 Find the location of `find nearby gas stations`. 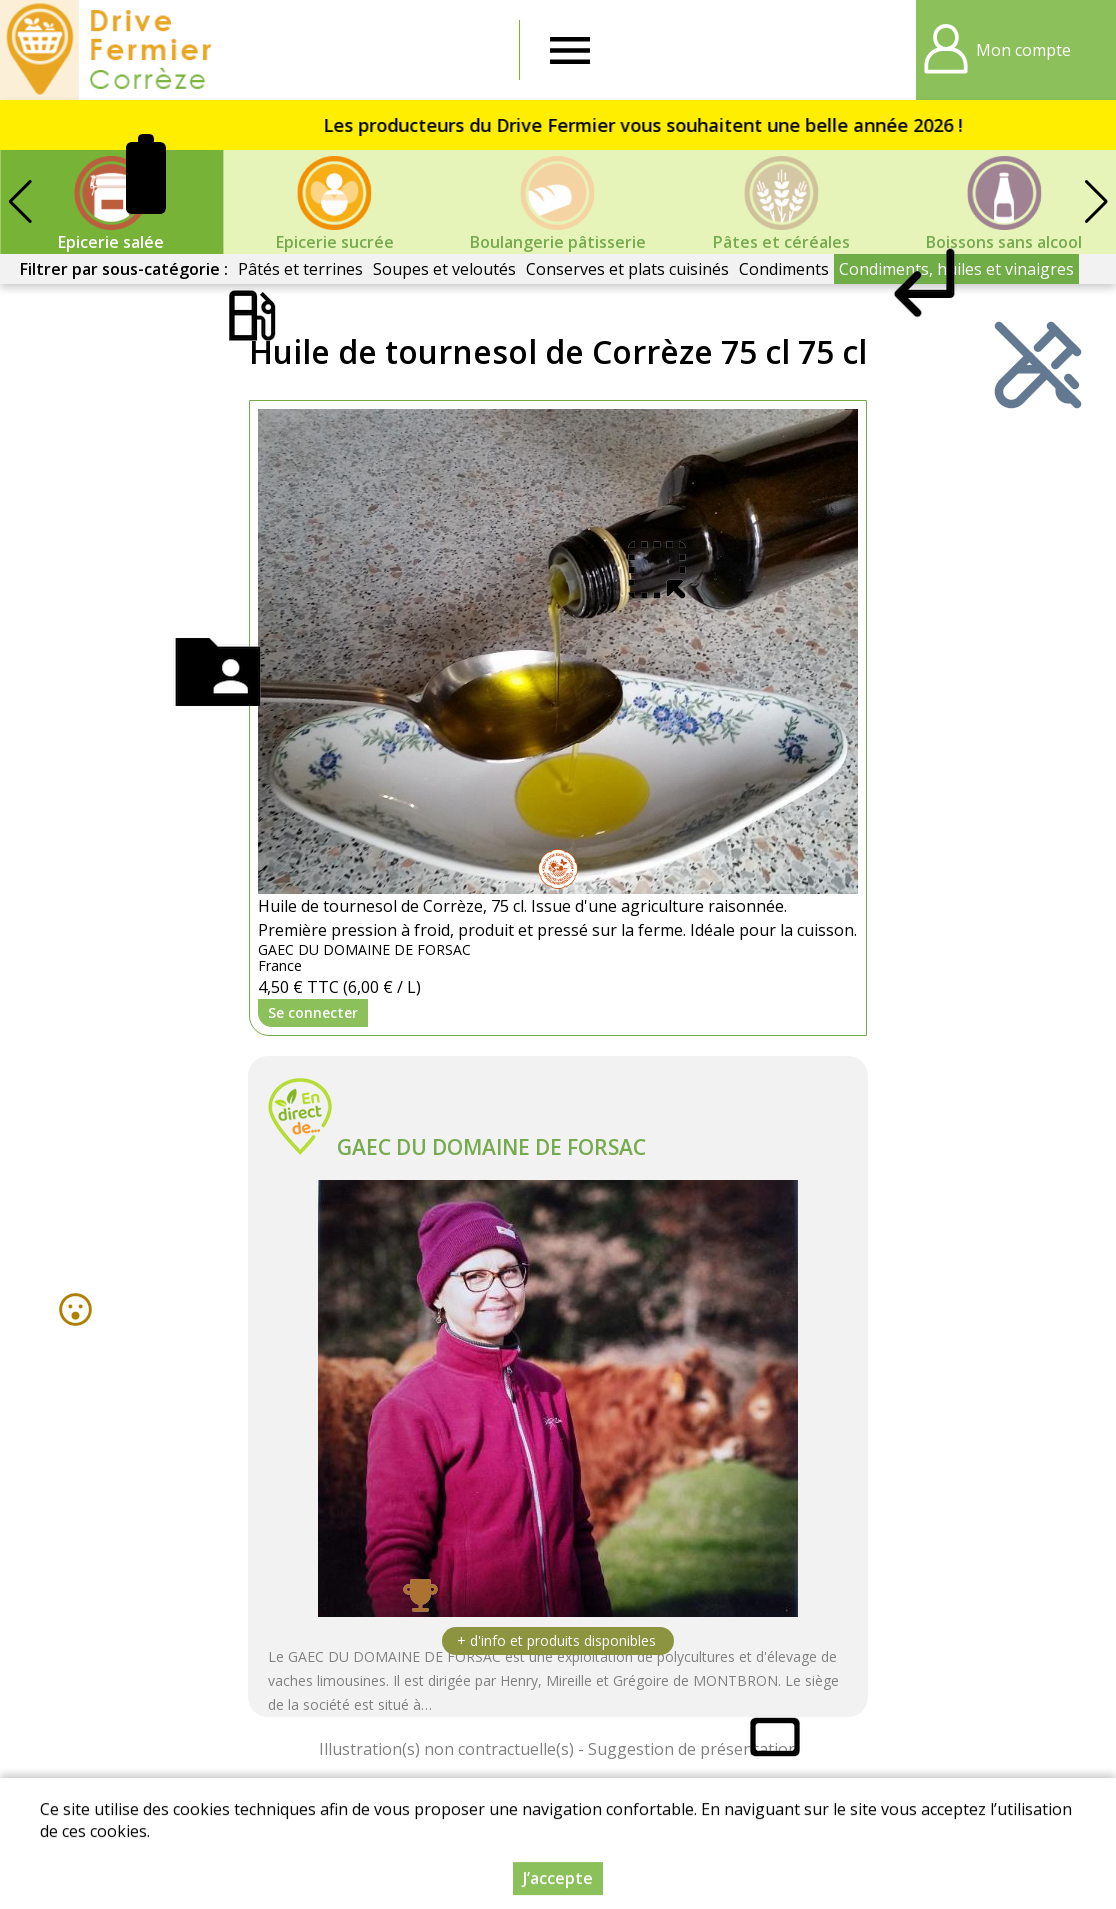

find nearby gas stations is located at coordinates (251, 315).